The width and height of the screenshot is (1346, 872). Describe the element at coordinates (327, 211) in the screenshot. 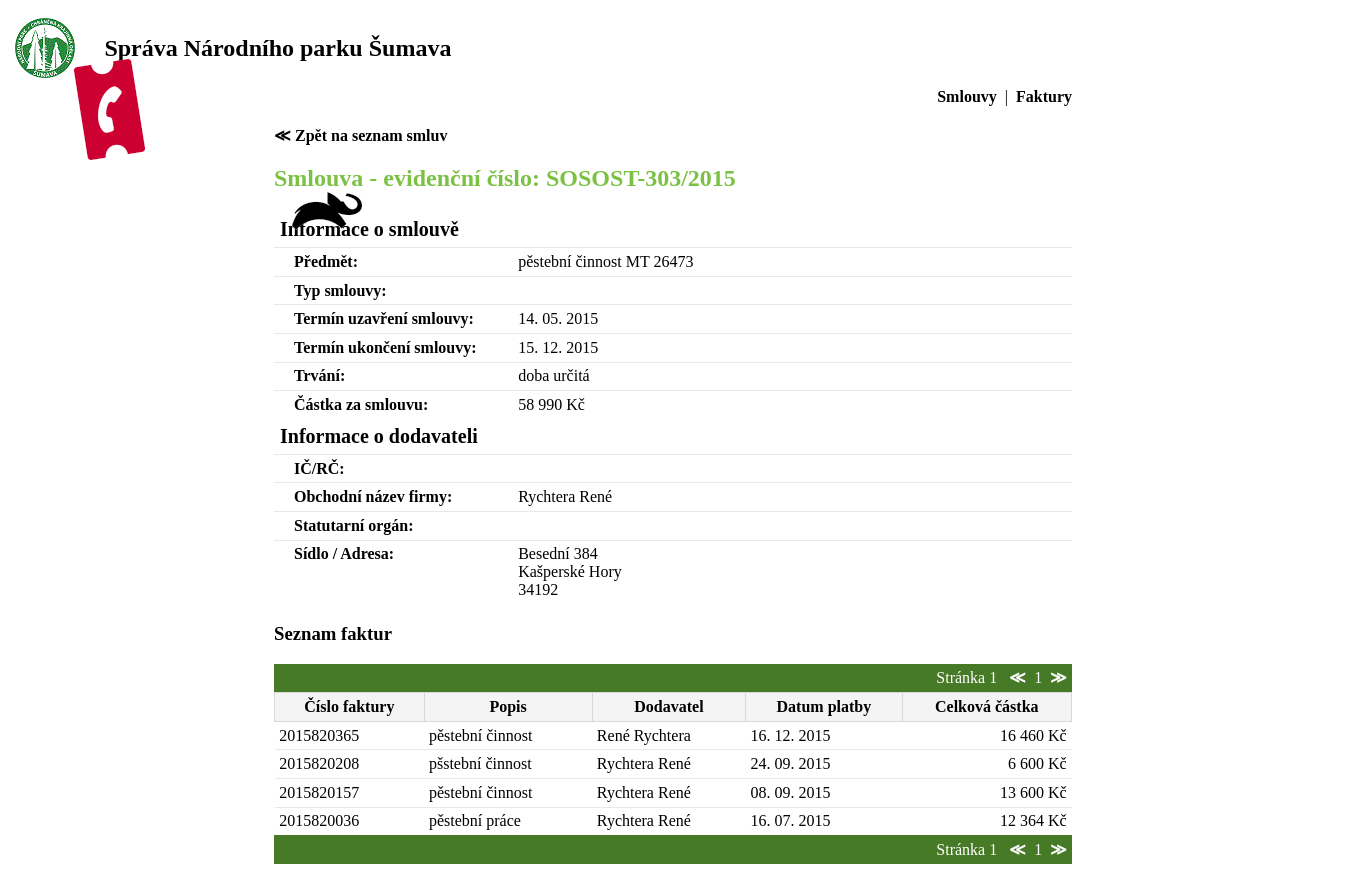

I see `animal planet brand logo` at that location.